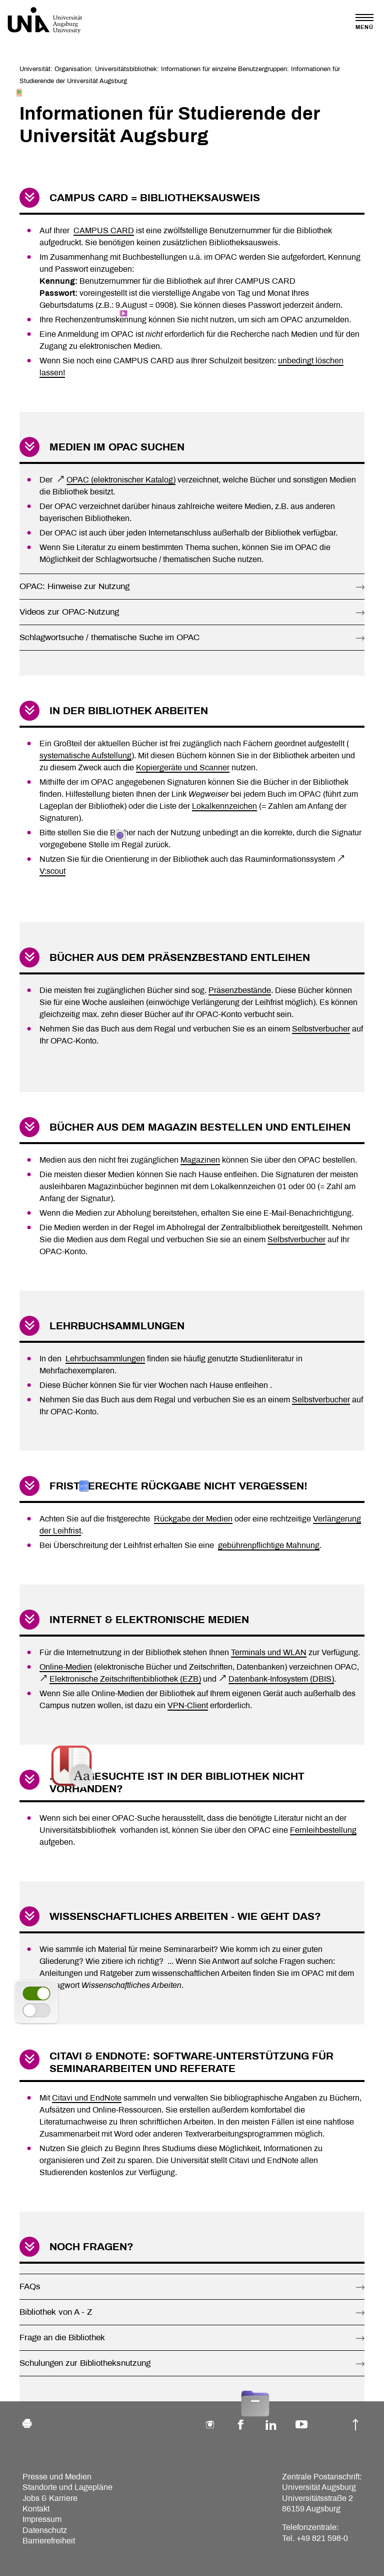 The width and height of the screenshot is (384, 2576). What do you see at coordinates (19, 93) in the screenshot?
I see `add a new package to install queue` at bounding box center [19, 93].